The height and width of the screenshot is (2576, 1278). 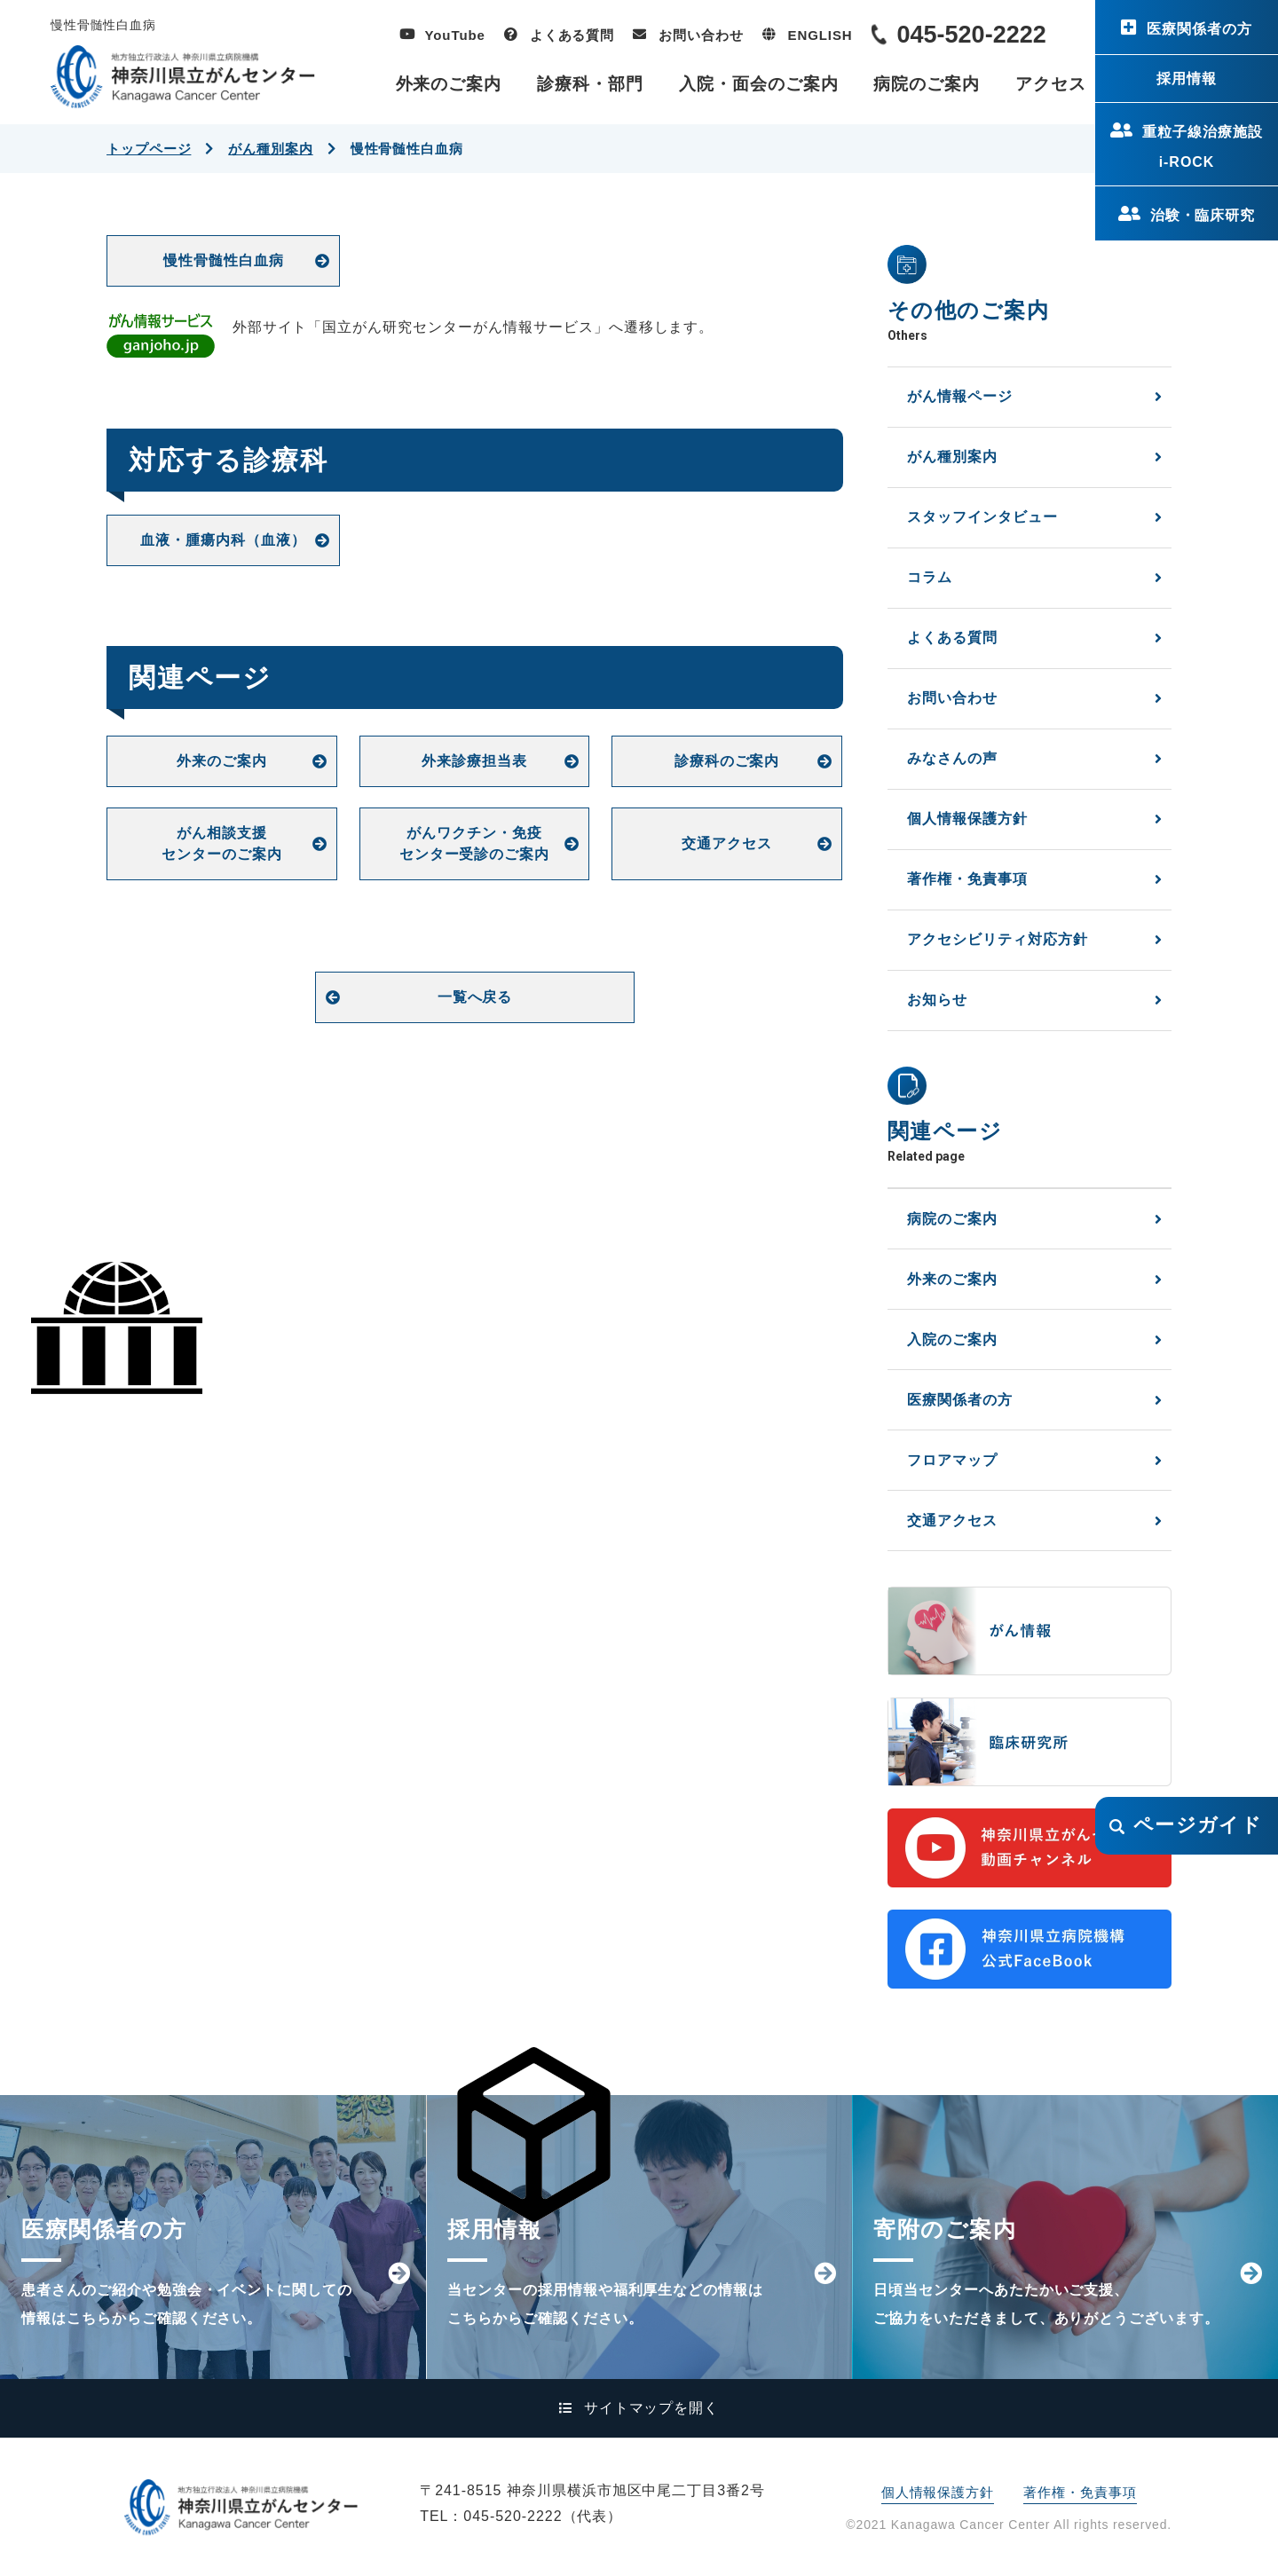 I want to click on open wikiversity website or app, so click(x=116, y=1327).